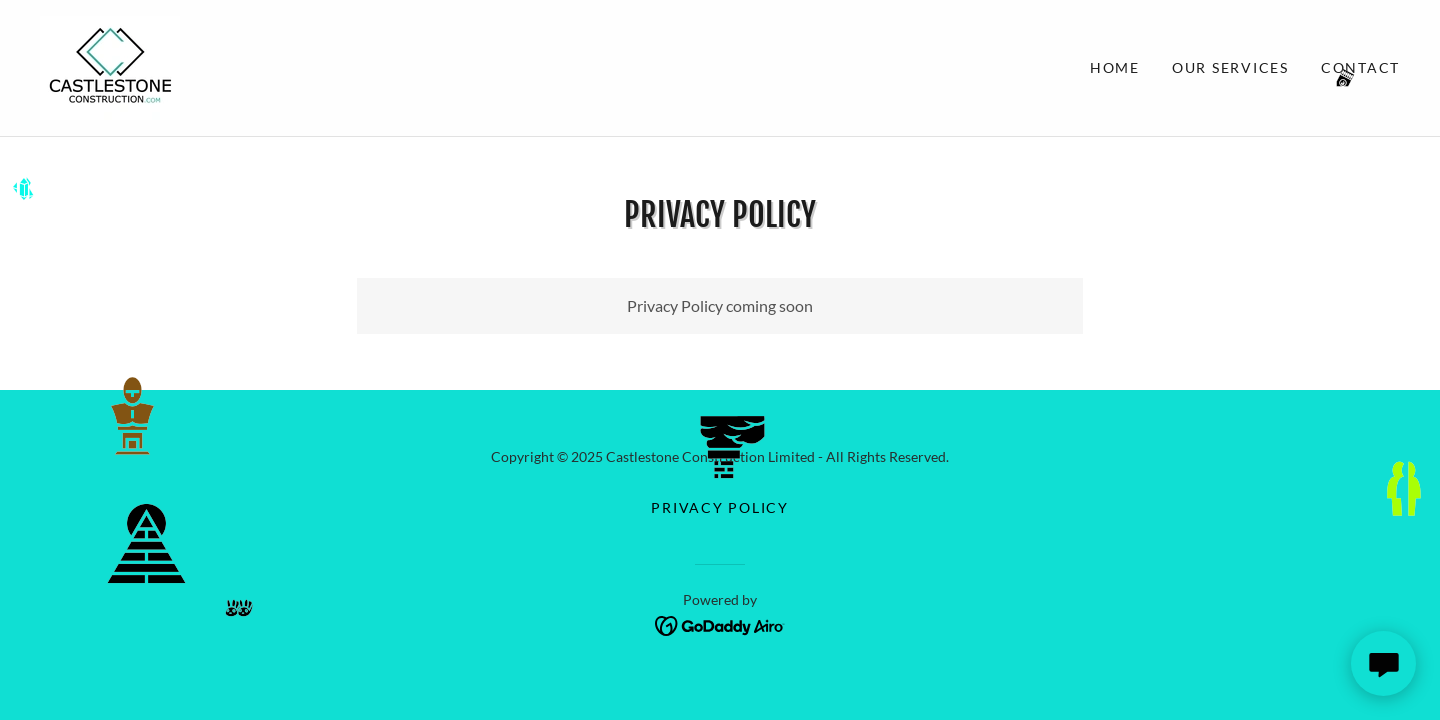 This screenshot has width=1440, height=720. I want to click on equip bunny slippers cosmetic item, so click(239, 607).